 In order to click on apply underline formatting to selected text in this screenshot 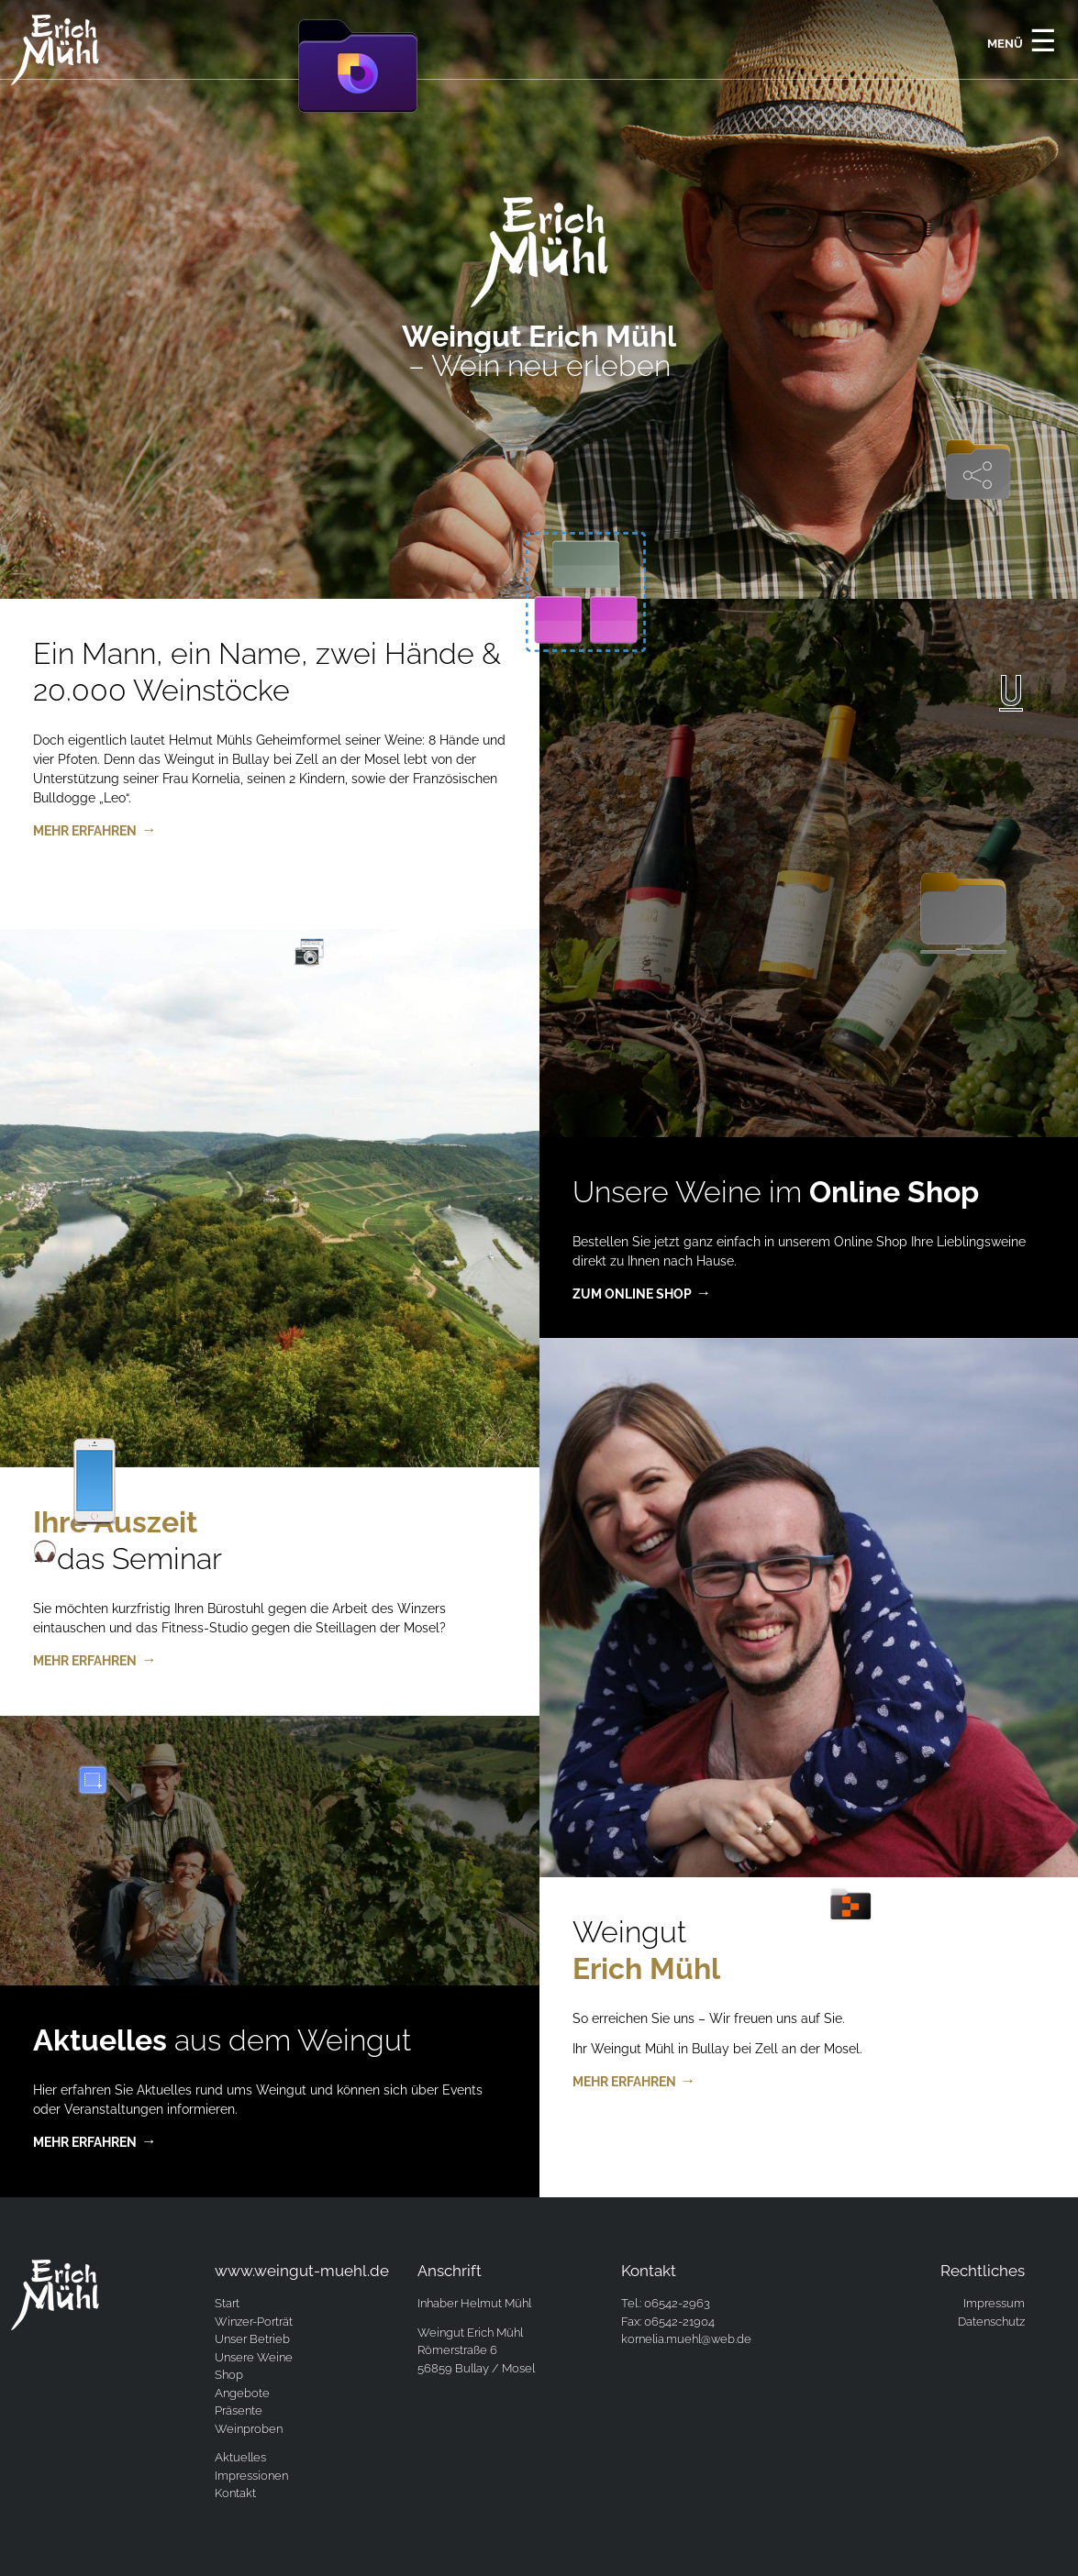, I will do `click(1011, 693)`.